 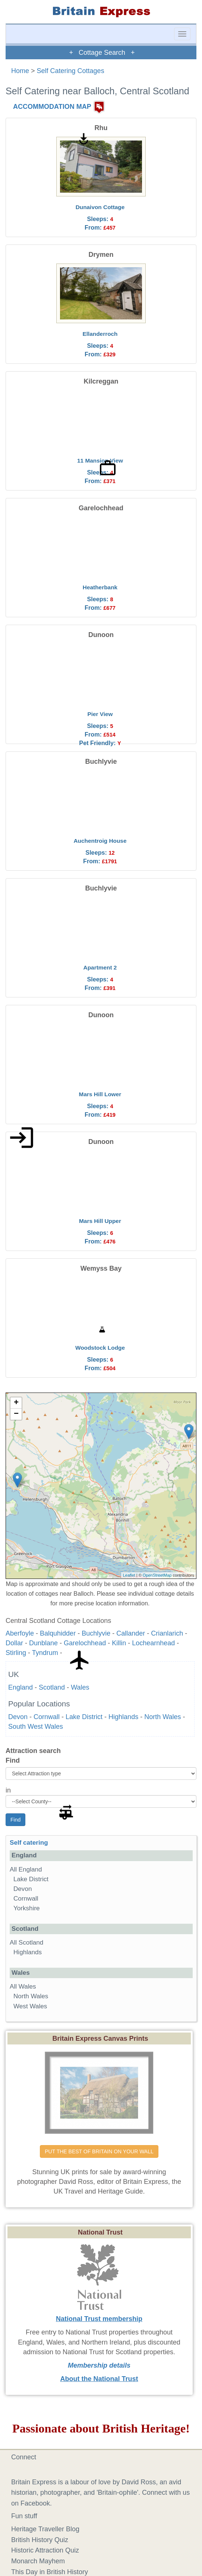 What do you see at coordinates (22, 1138) in the screenshot?
I see `sign in to your account` at bounding box center [22, 1138].